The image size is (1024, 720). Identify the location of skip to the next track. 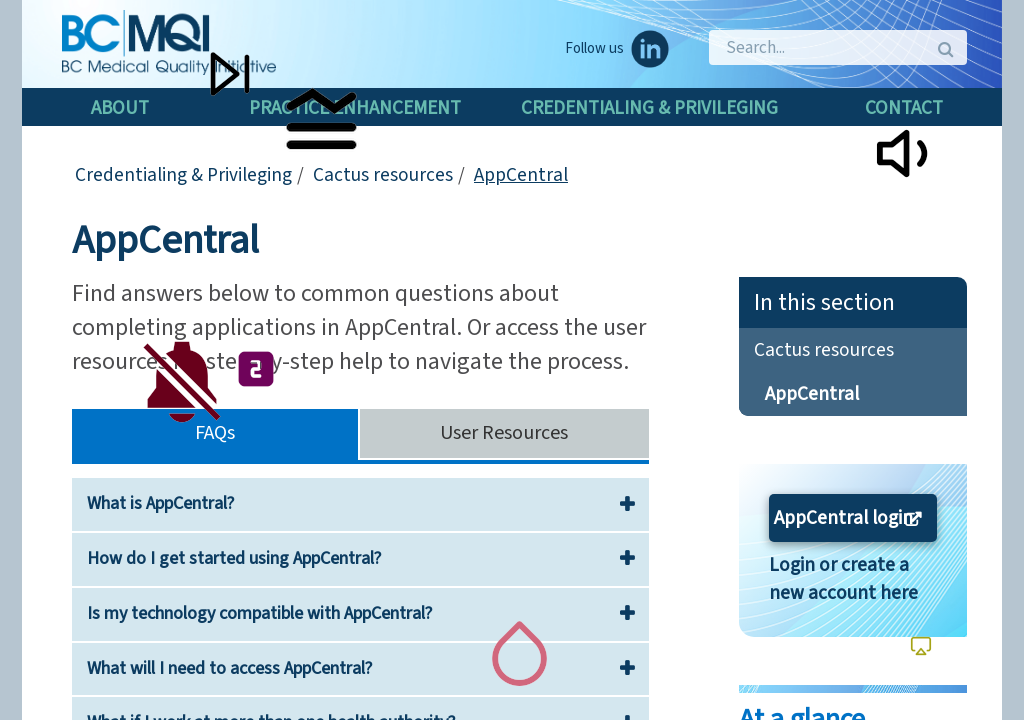
(230, 74).